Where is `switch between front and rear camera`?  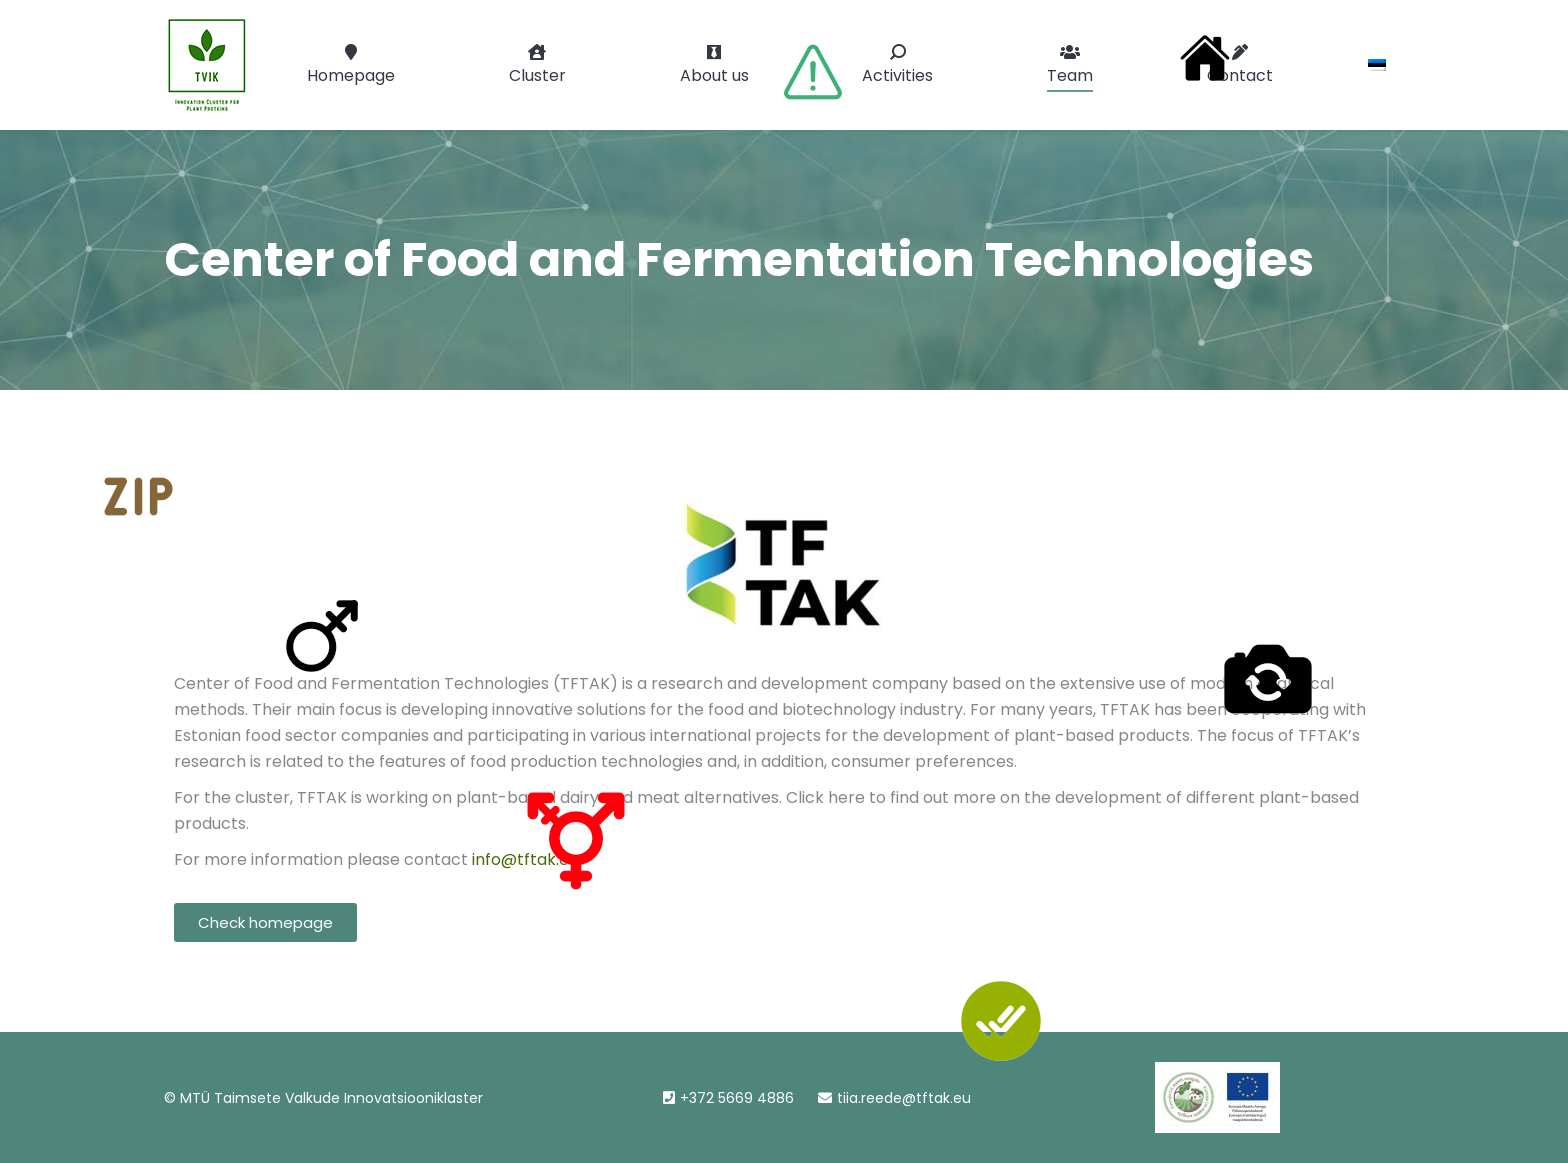 switch between front and rear camera is located at coordinates (1268, 679).